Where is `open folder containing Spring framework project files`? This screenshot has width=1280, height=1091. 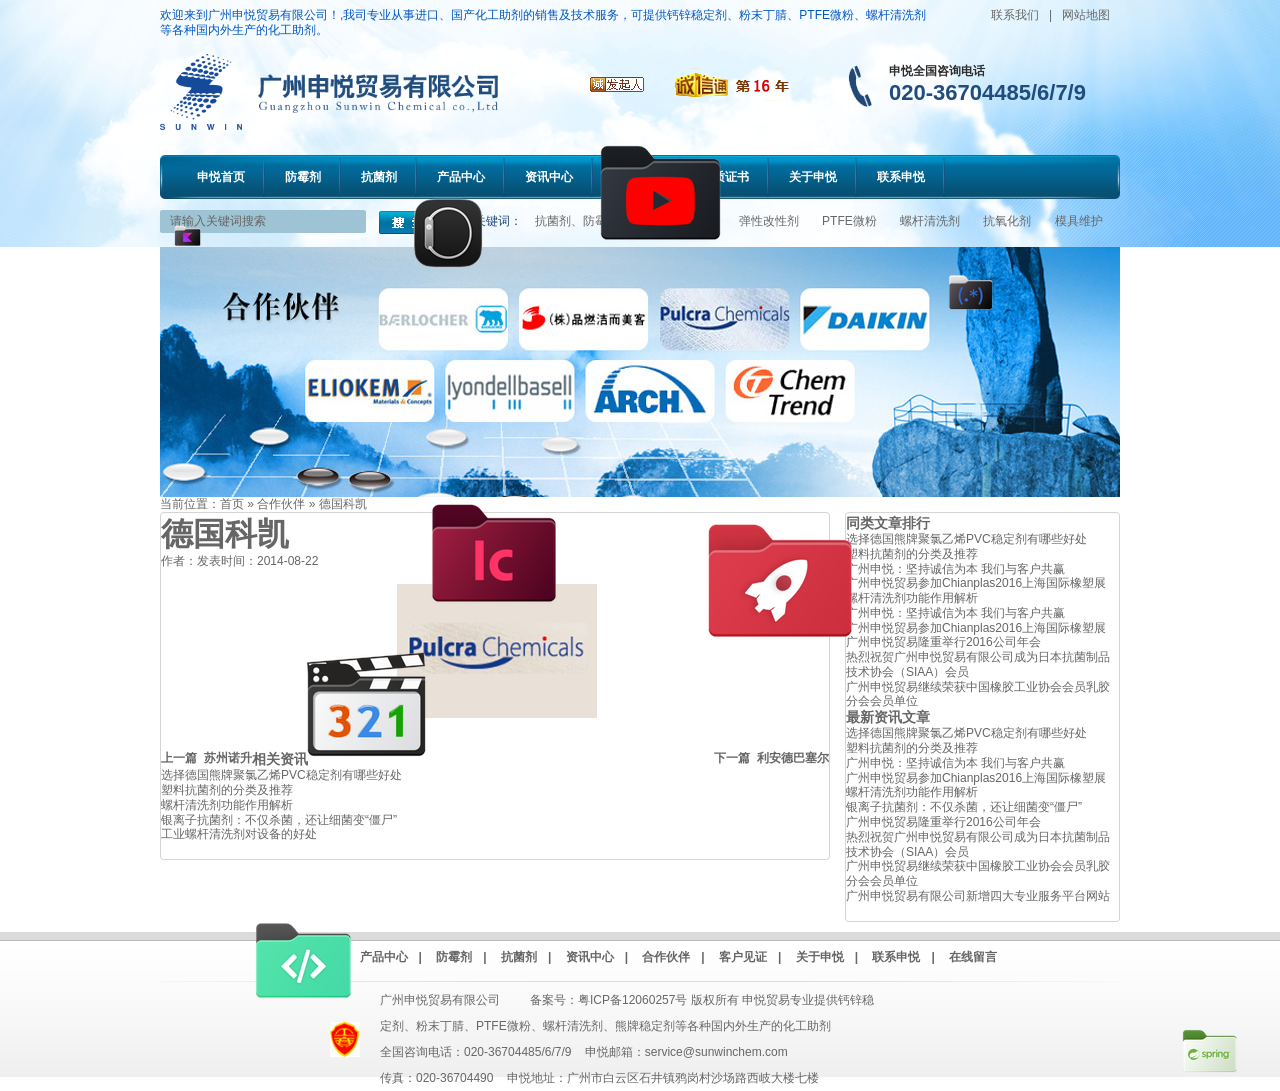
open folder containing Spring framework project files is located at coordinates (1209, 1052).